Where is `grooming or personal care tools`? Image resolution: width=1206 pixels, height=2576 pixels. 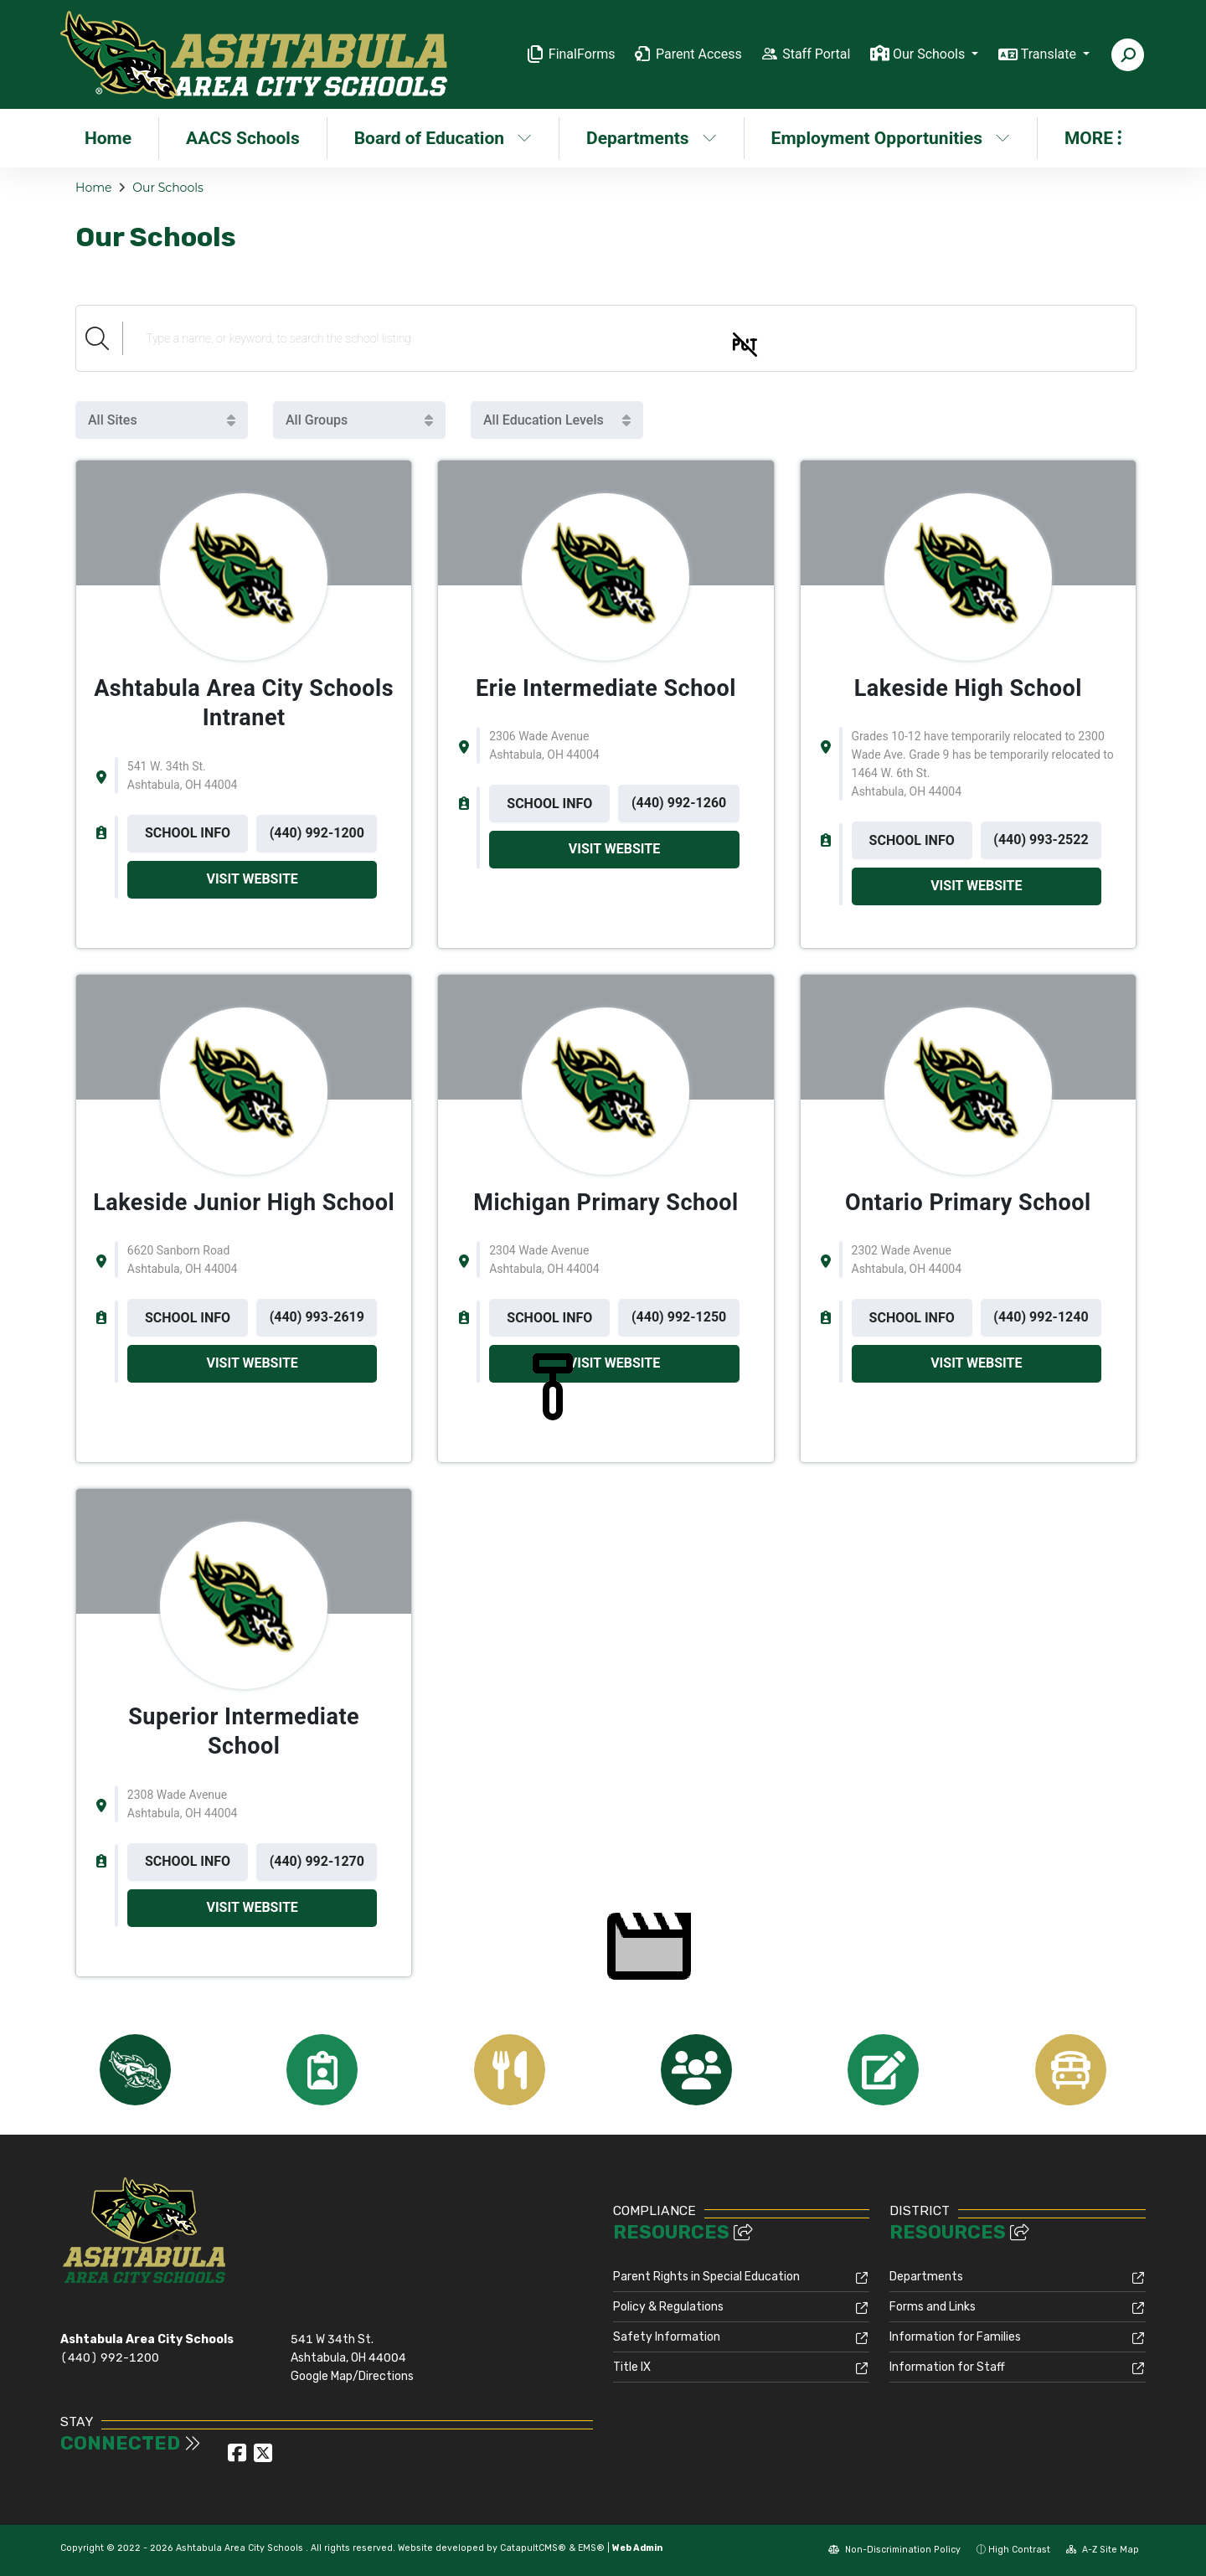 grooming or personal care tools is located at coordinates (553, 1387).